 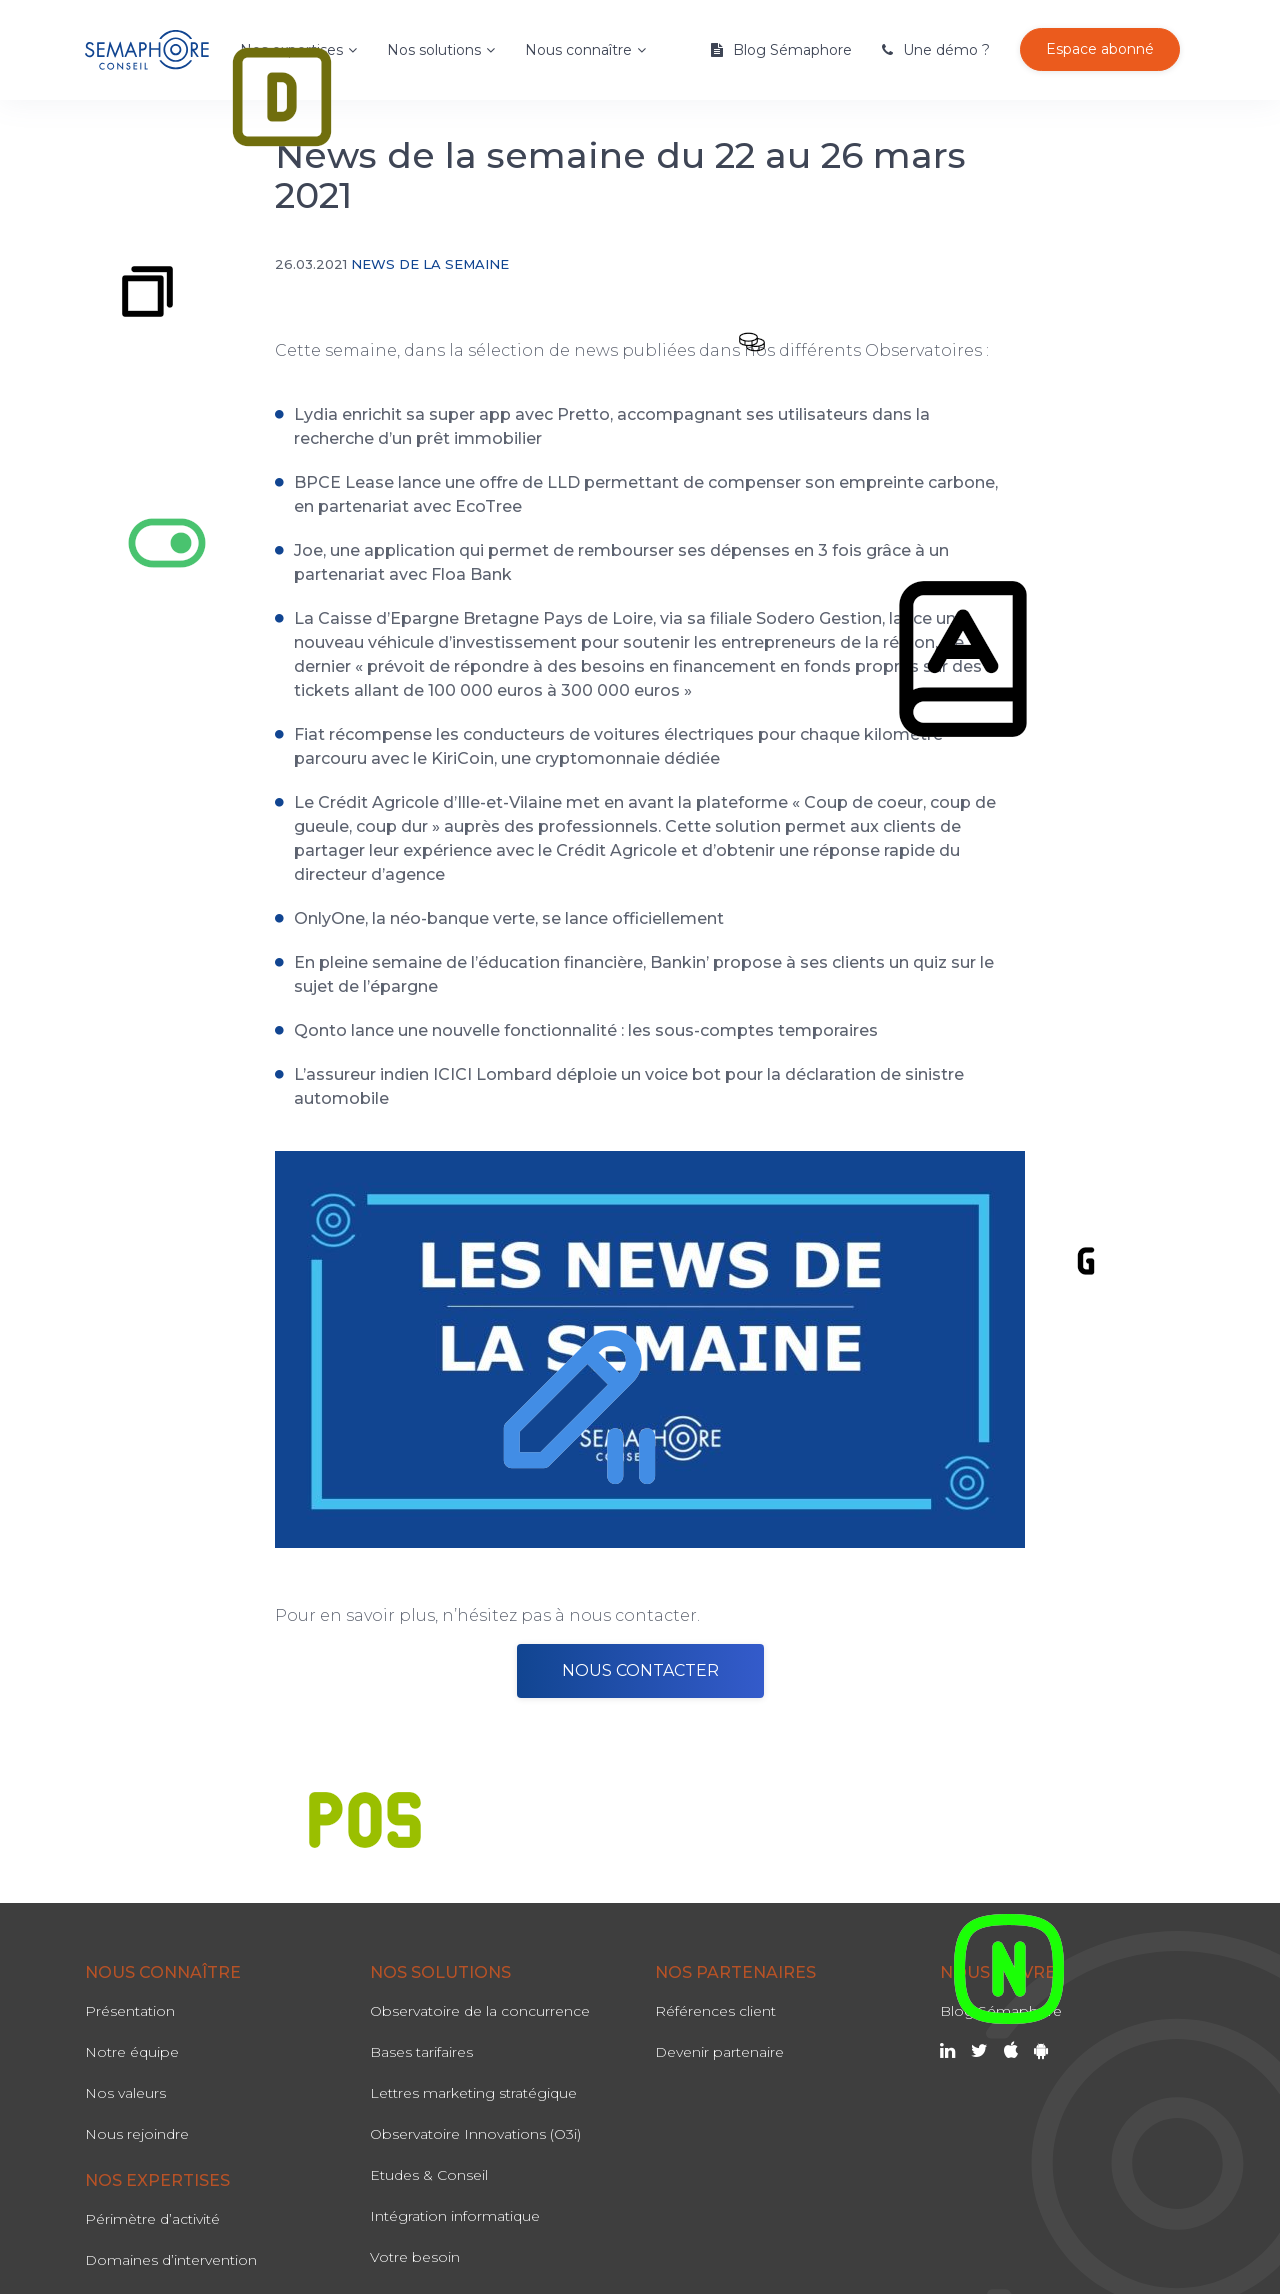 I want to click on copy to clipboard, so click(x=147, y=291).